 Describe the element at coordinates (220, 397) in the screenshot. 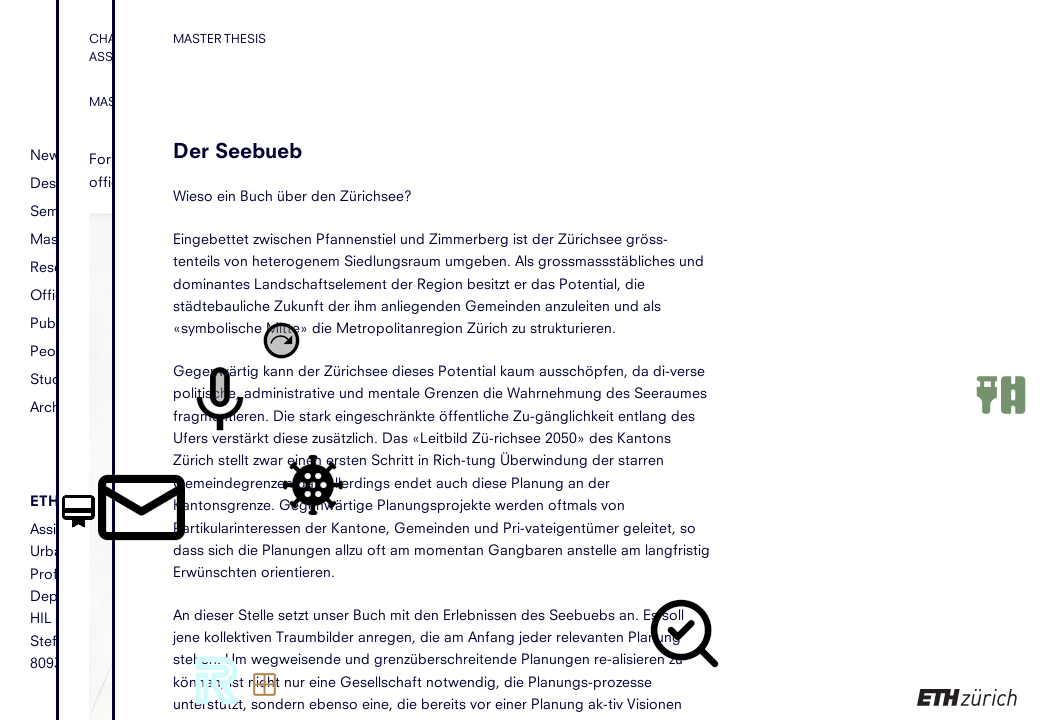

I see `tap to use voice input` at that location.